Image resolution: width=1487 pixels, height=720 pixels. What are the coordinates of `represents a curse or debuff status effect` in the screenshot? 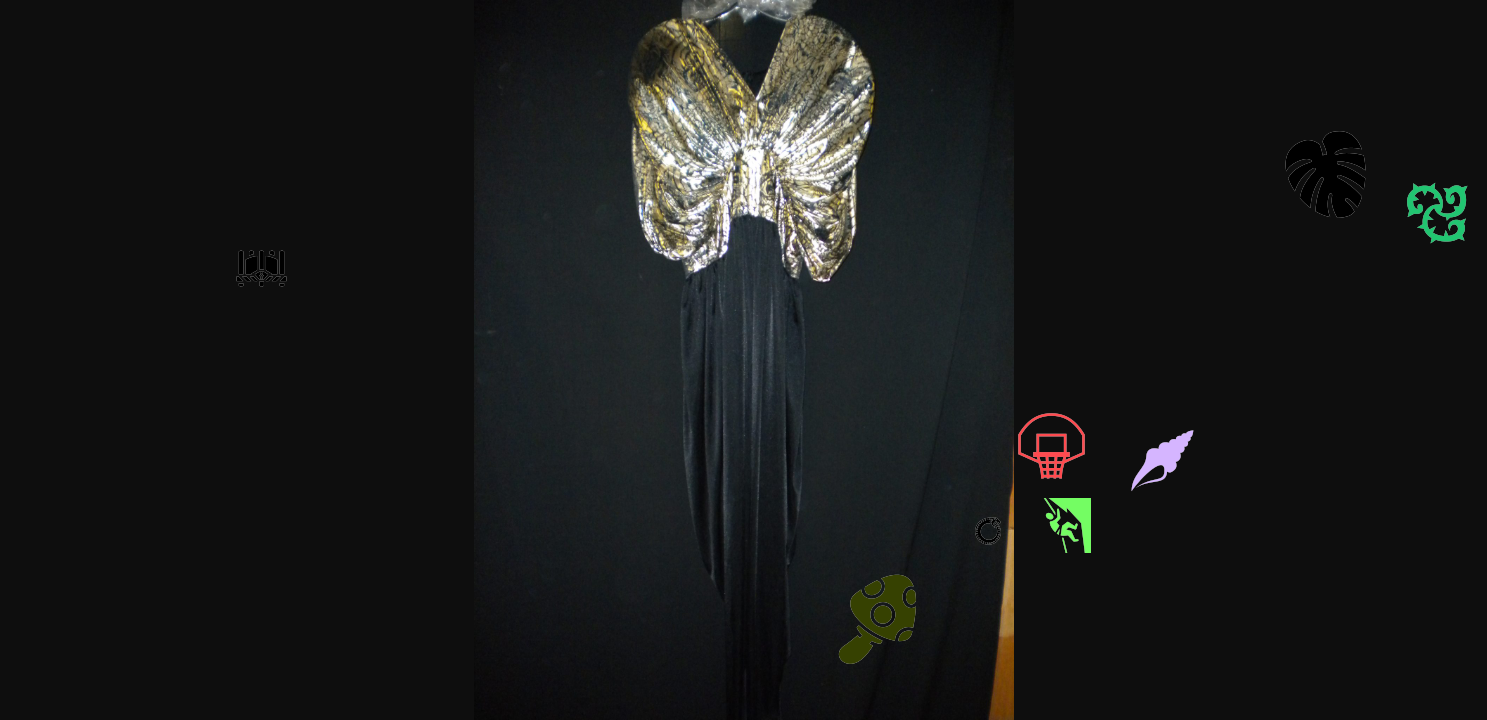 It's located at (1437, 213).